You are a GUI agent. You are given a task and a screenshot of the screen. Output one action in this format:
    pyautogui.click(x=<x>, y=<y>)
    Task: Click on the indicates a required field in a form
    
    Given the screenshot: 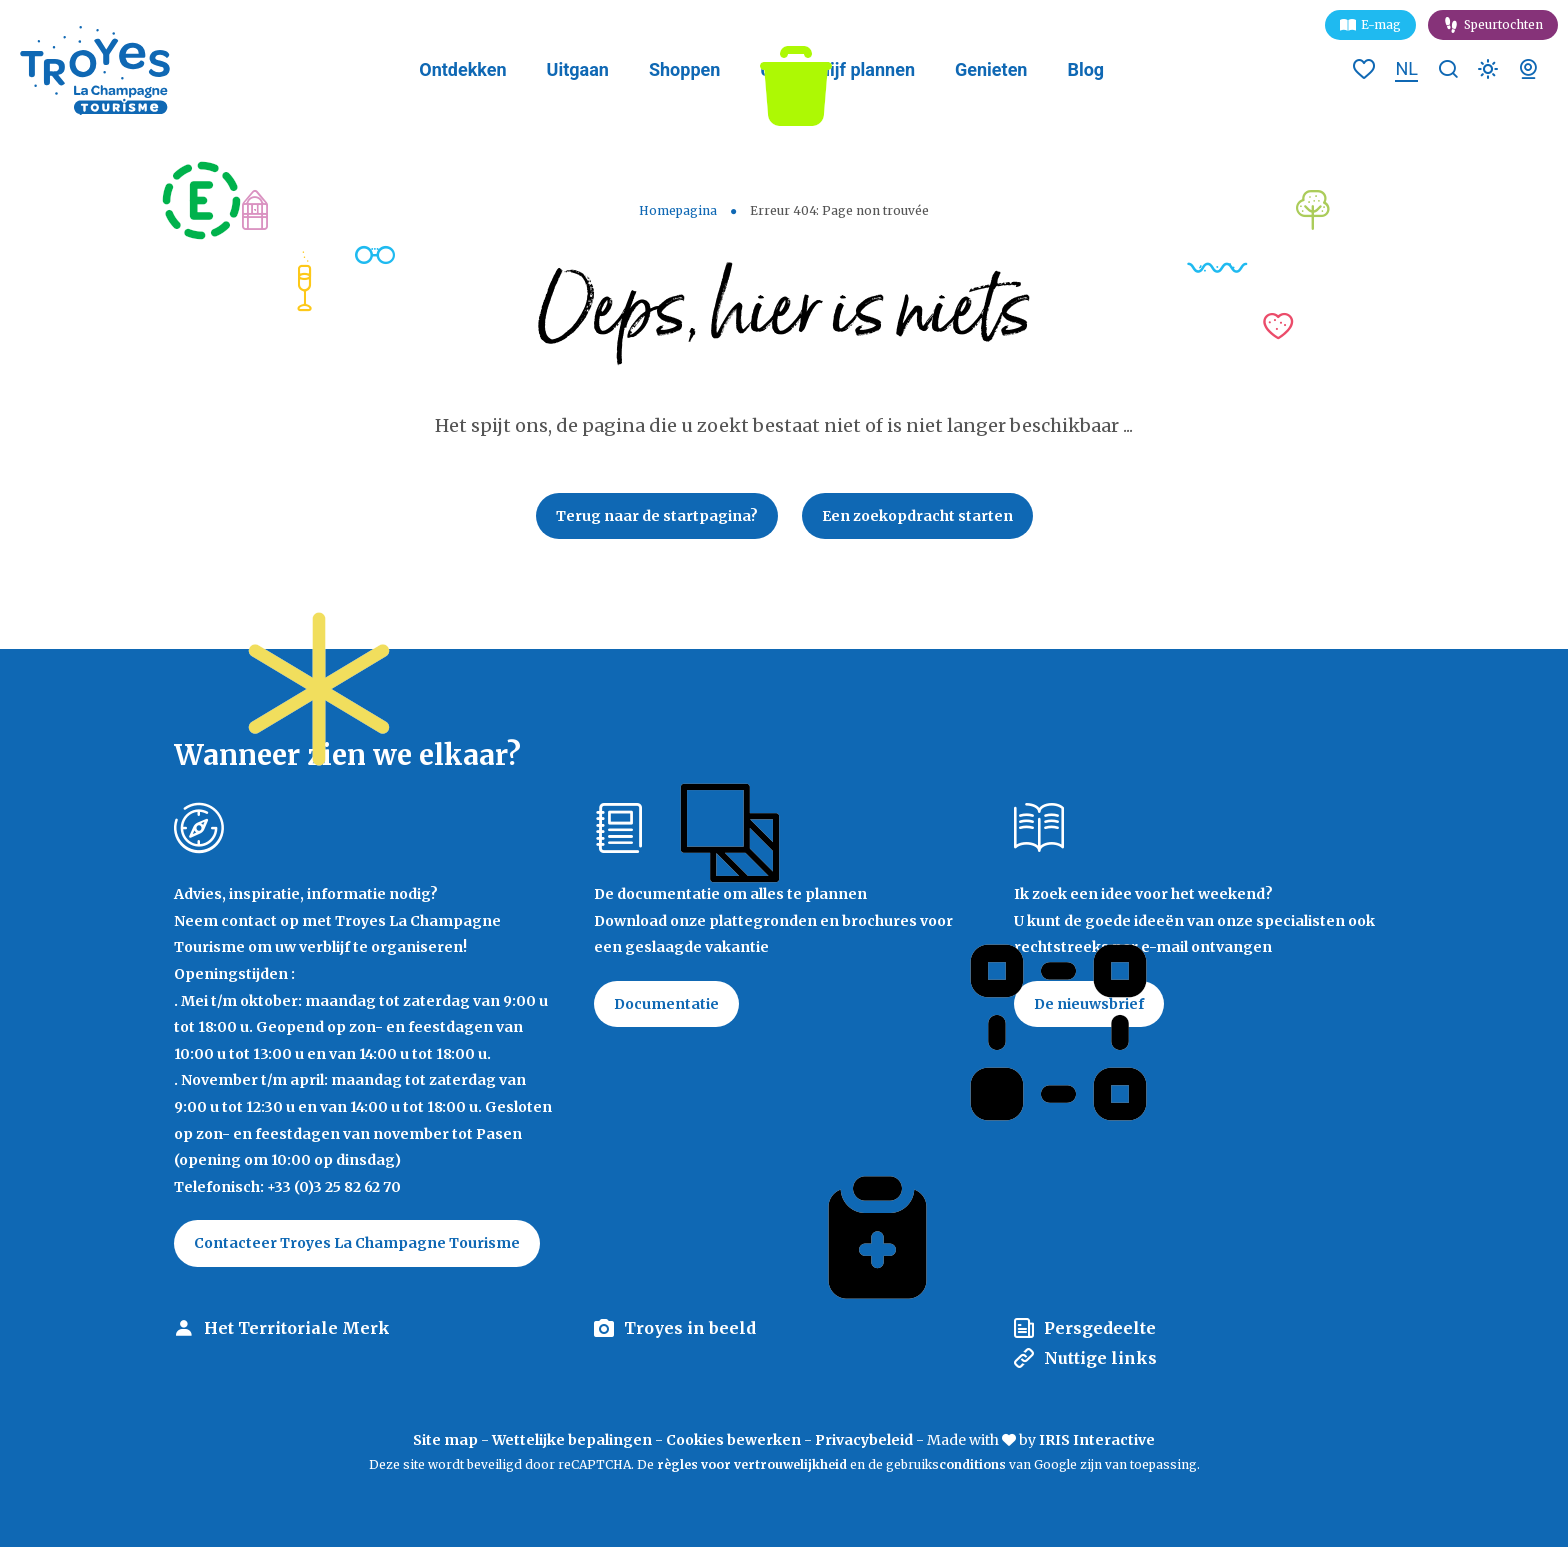 What is the action you would take?
    pyautogui.click(x=319, y=689)
    